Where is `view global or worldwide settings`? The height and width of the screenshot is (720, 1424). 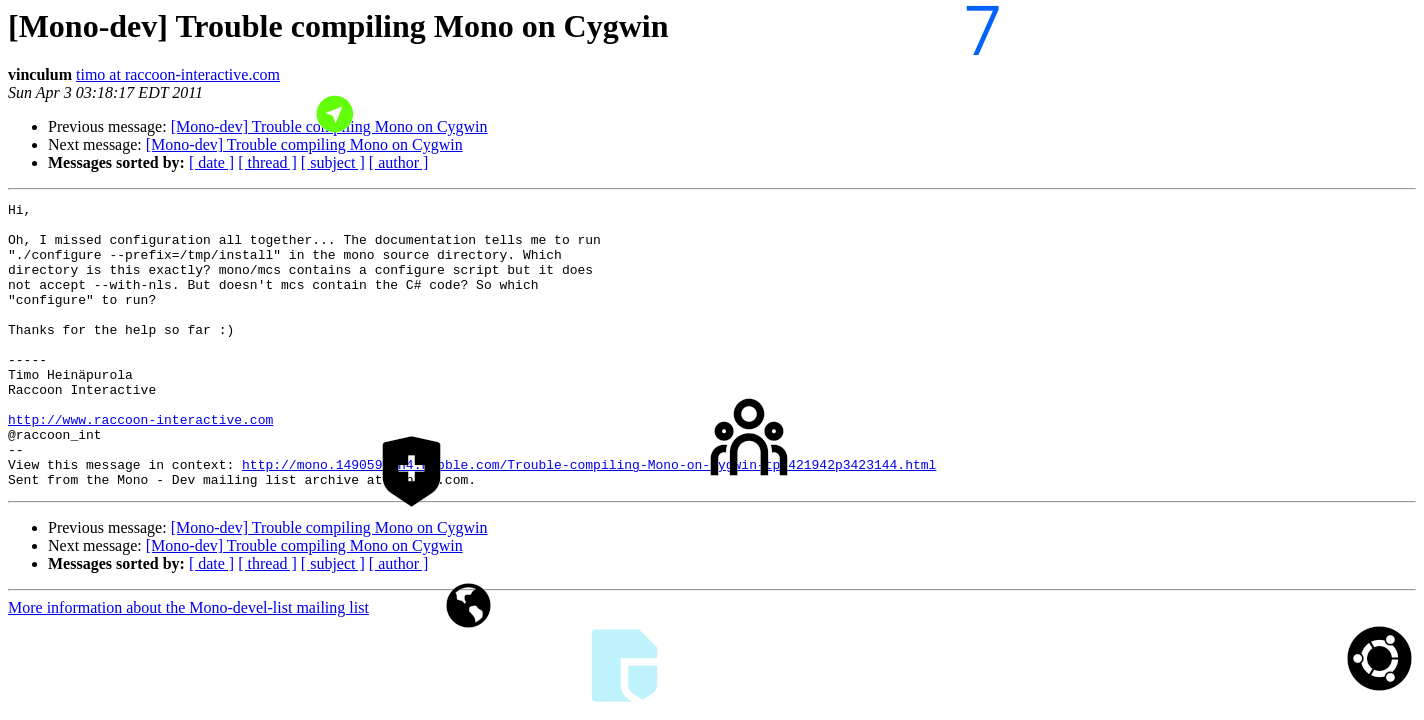
view global or worldwide settings is located at coordinates (468, 605).